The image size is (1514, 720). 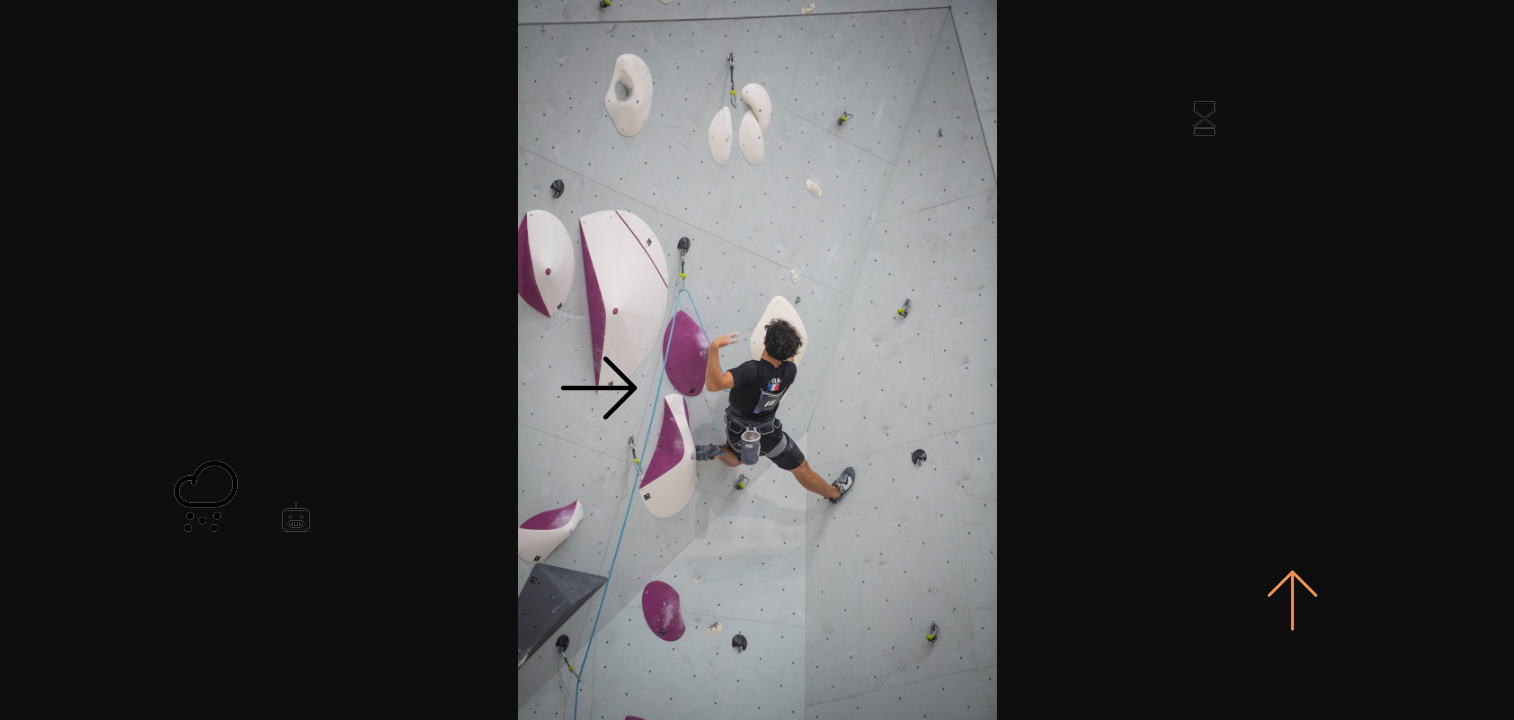 I want to click on navigate to the next item or screen, so click(x=599, y=388).